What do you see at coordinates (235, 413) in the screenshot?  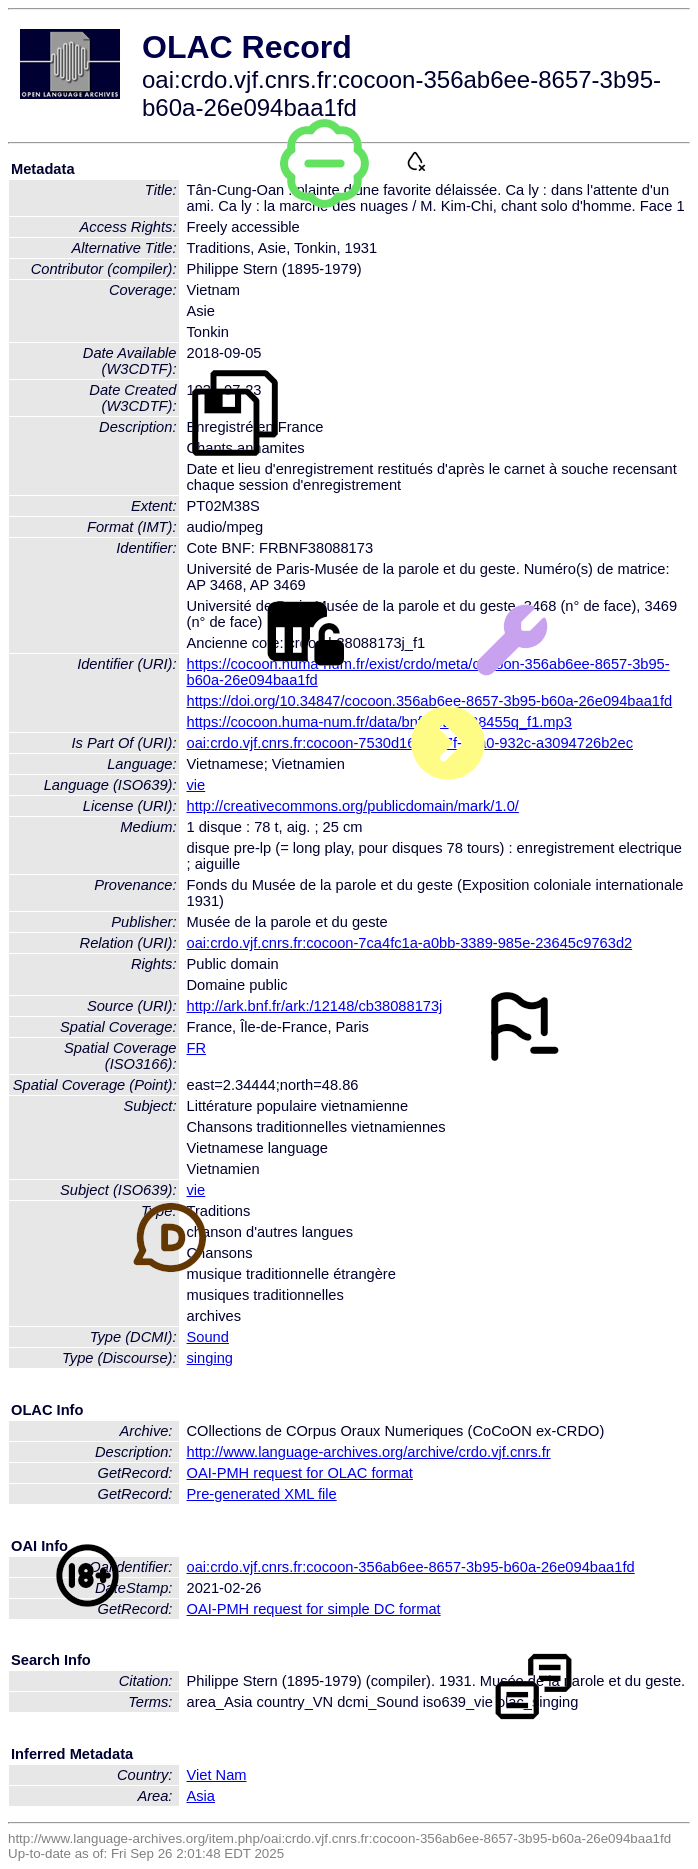 I see `save all open files at once` at bounding box center [235, 413].